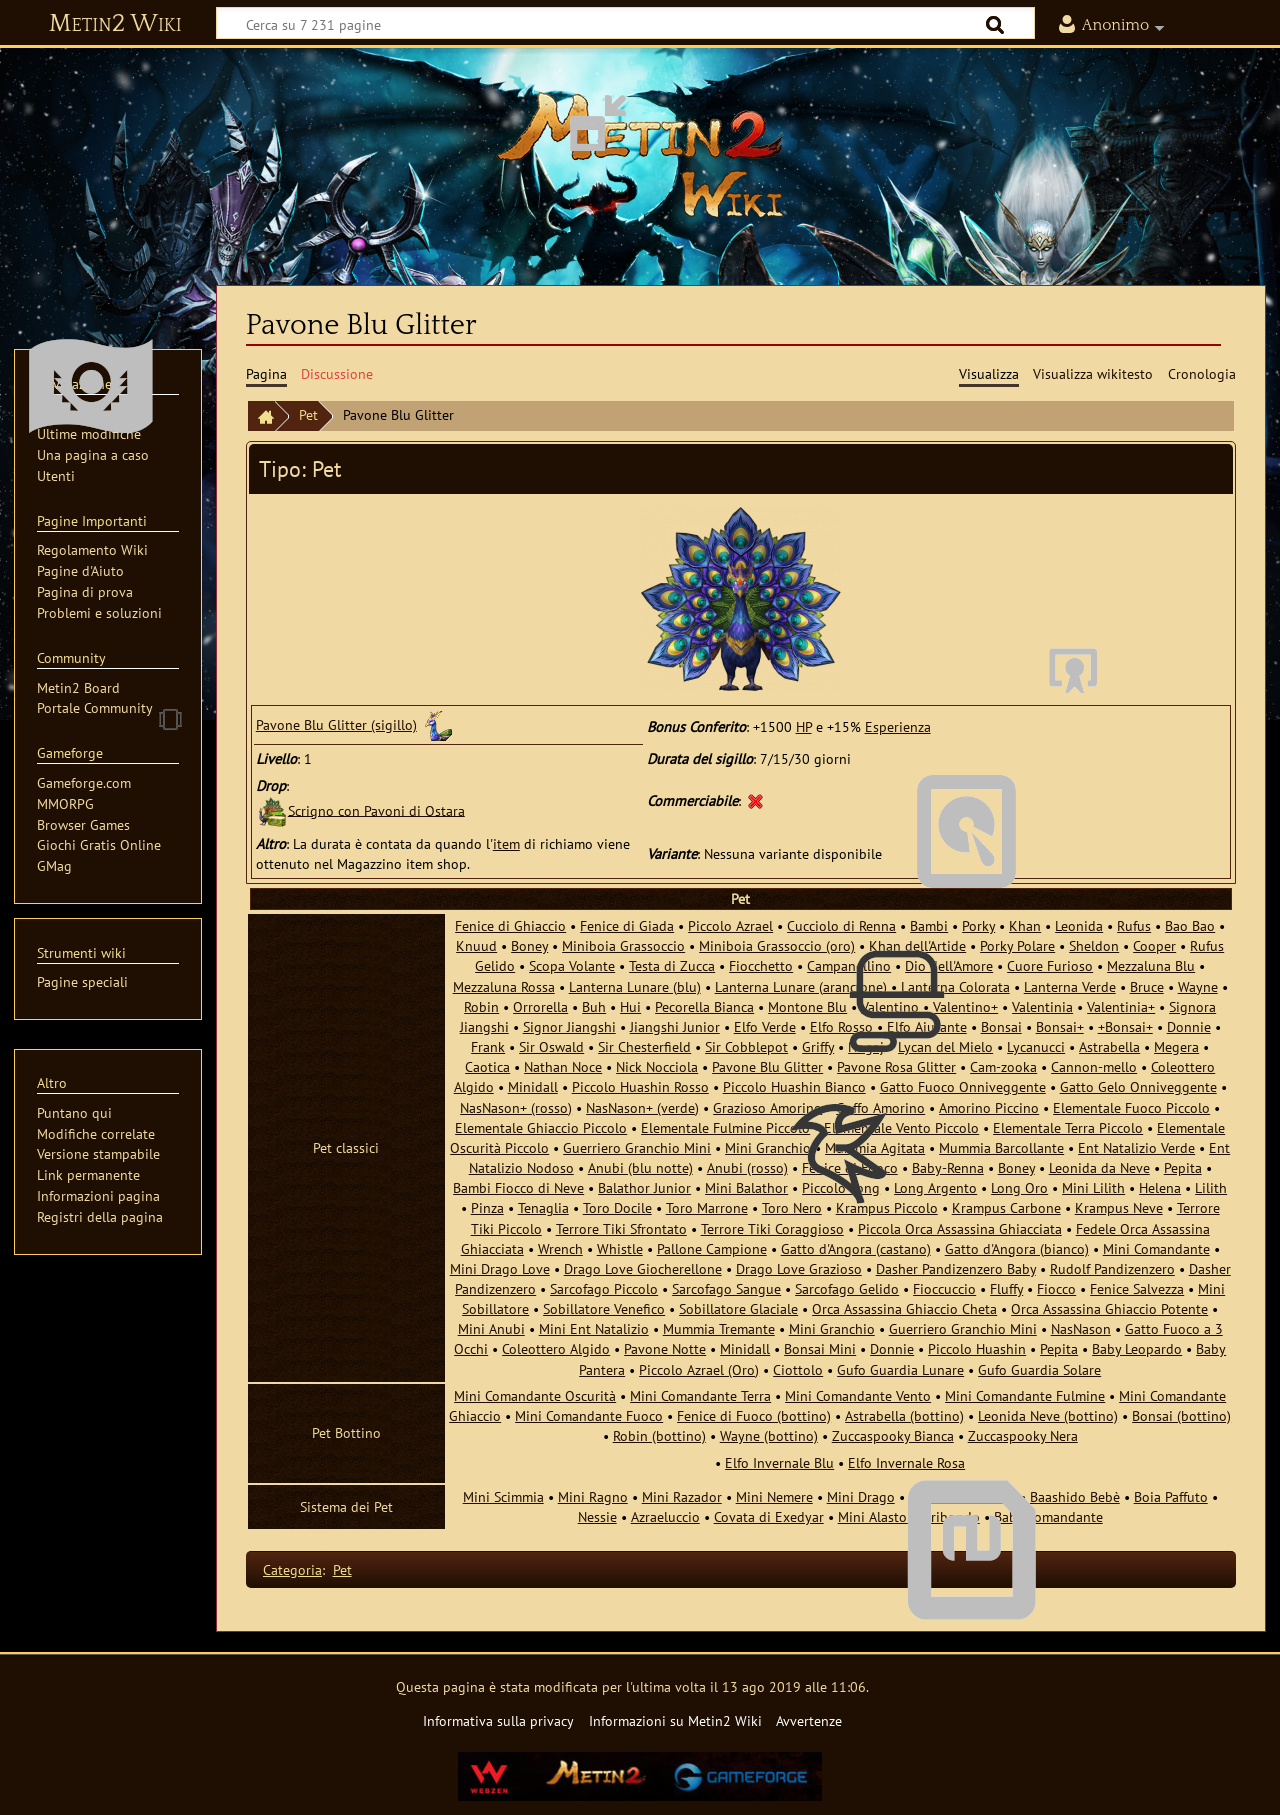 This screenshot has width=1280, height=1815. Describe the element at coordinates (966, 831) in the screenshot. I see `access zip drive or removable media` at that location.